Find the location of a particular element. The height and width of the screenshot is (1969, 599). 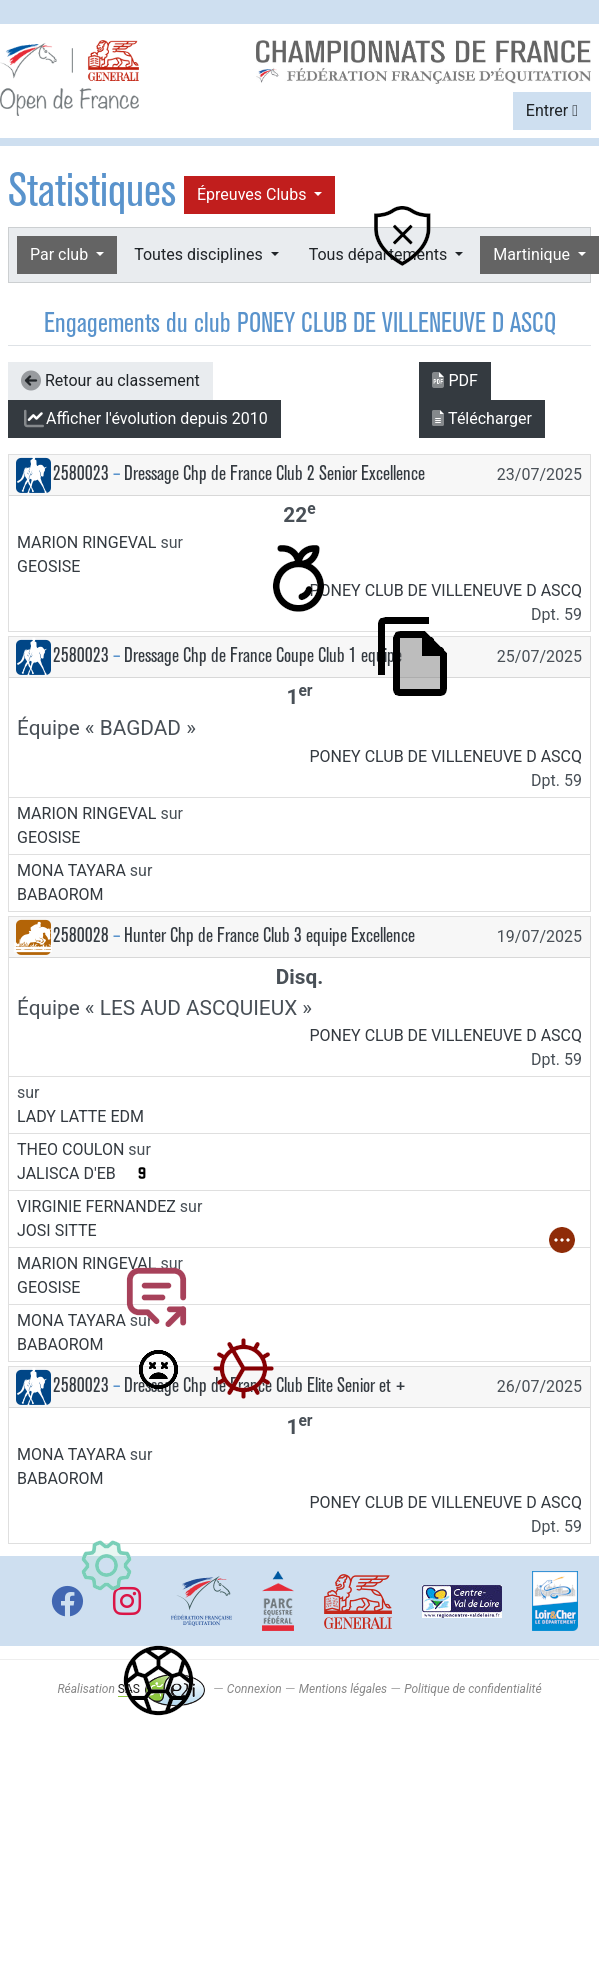

access settings or preferences is located at coordinates (106, 1565).